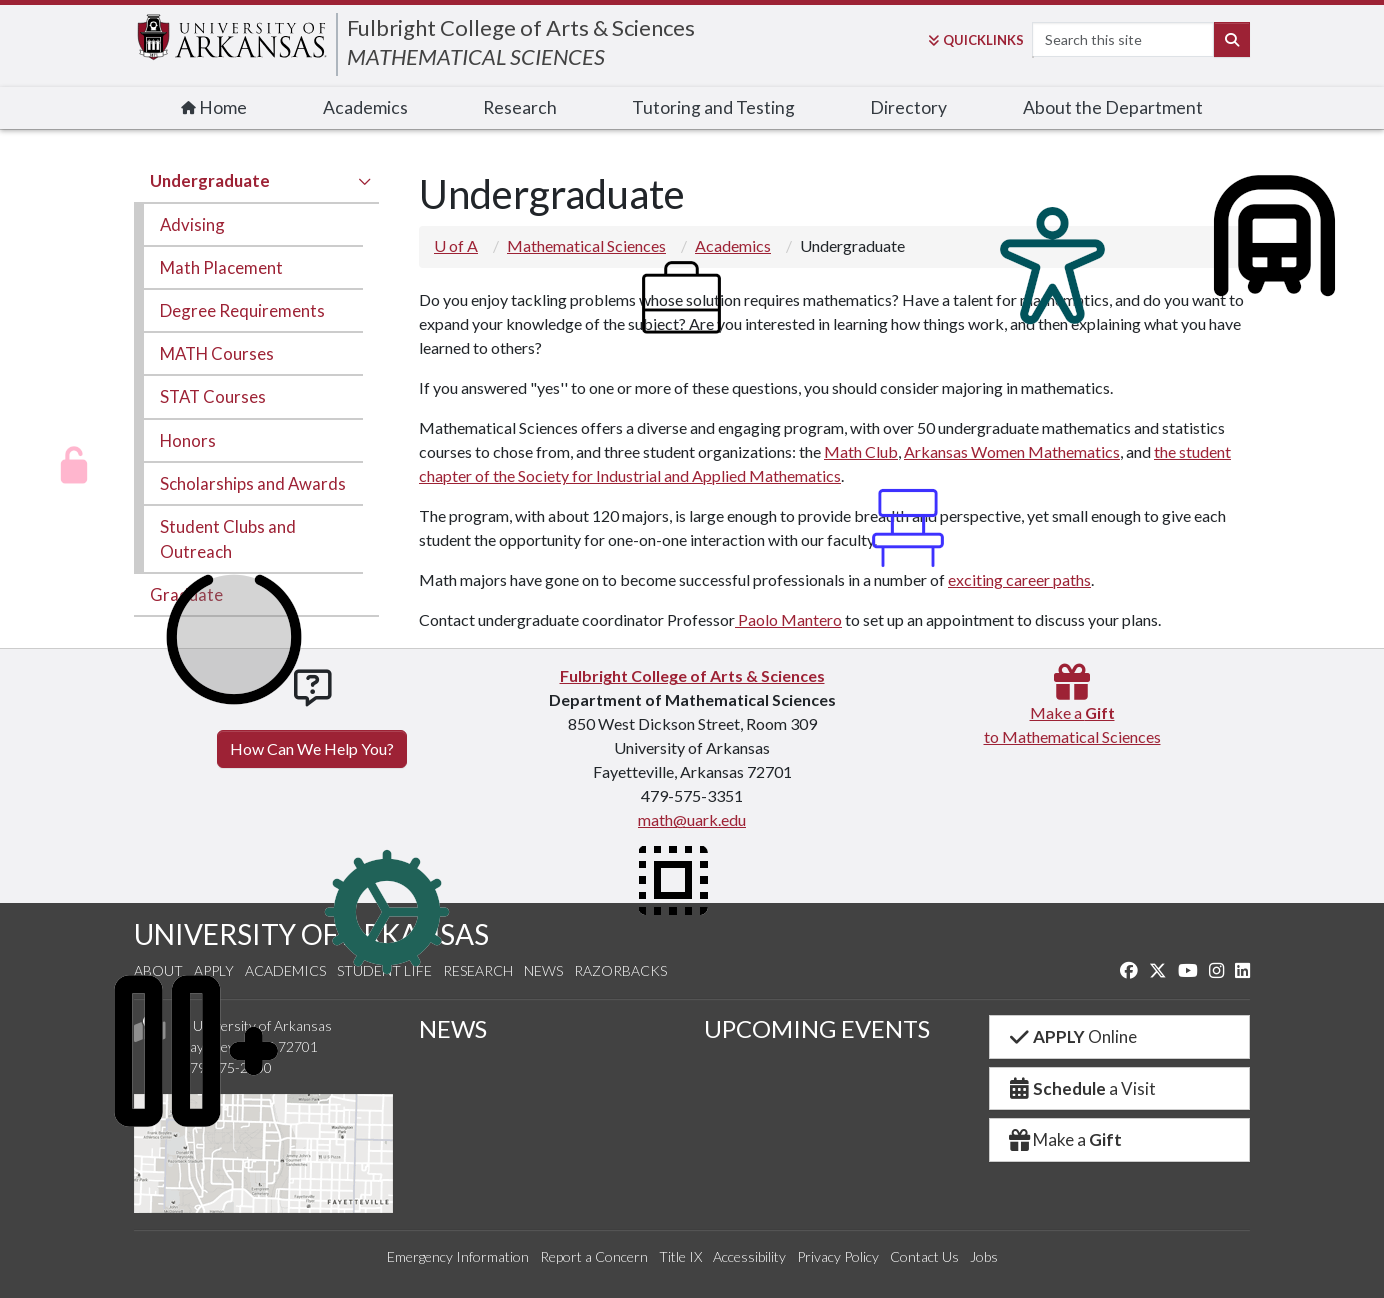 This screenshot has height=1298, width=1384. Describe the element at coordinates (1052, 267) in the screenshot. I see `accessibility settings or features` at that location.